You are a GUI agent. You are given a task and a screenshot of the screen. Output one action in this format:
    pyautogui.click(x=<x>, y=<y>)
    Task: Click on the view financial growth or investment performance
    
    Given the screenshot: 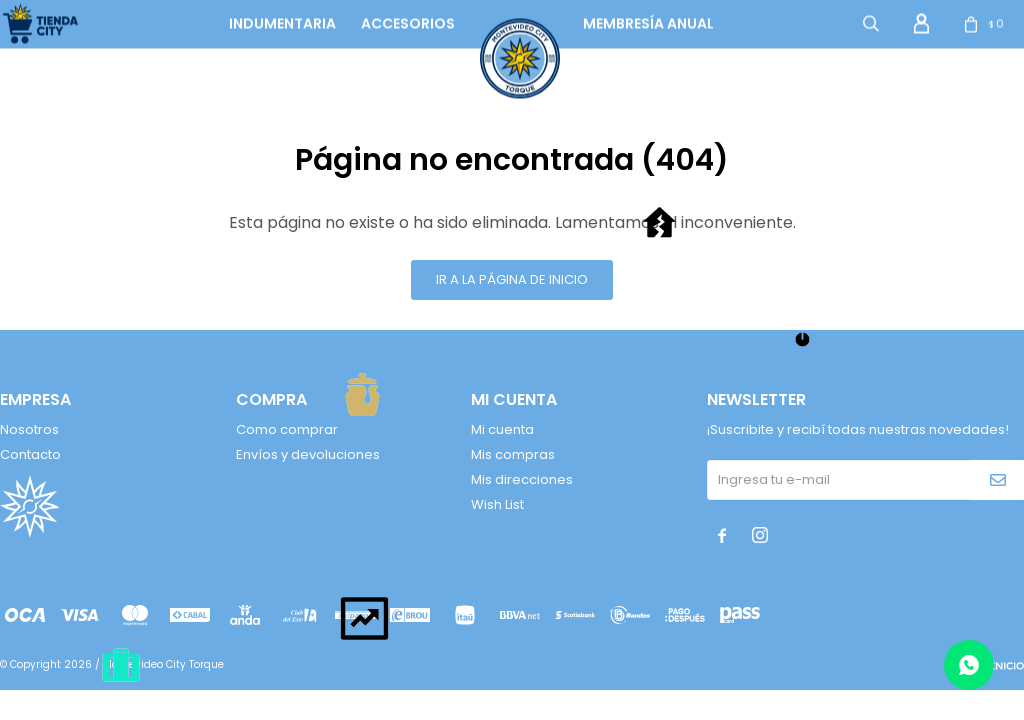 What is the action you would take?
    pyautogui.click(x=364, y=618)
    